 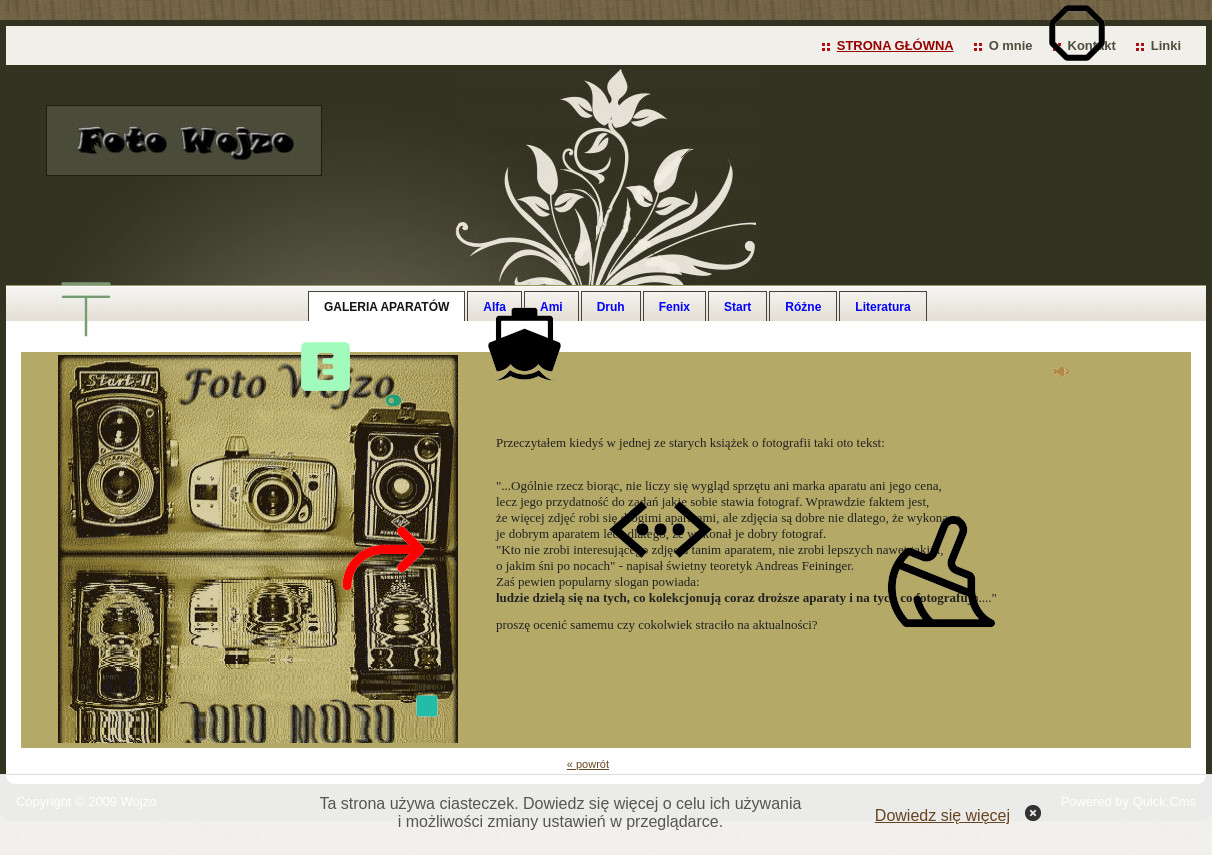 What do you see at coordinates (427, 706) in the screenshot?
I see `stop or halt media playback` at bounding box center [427, 706].